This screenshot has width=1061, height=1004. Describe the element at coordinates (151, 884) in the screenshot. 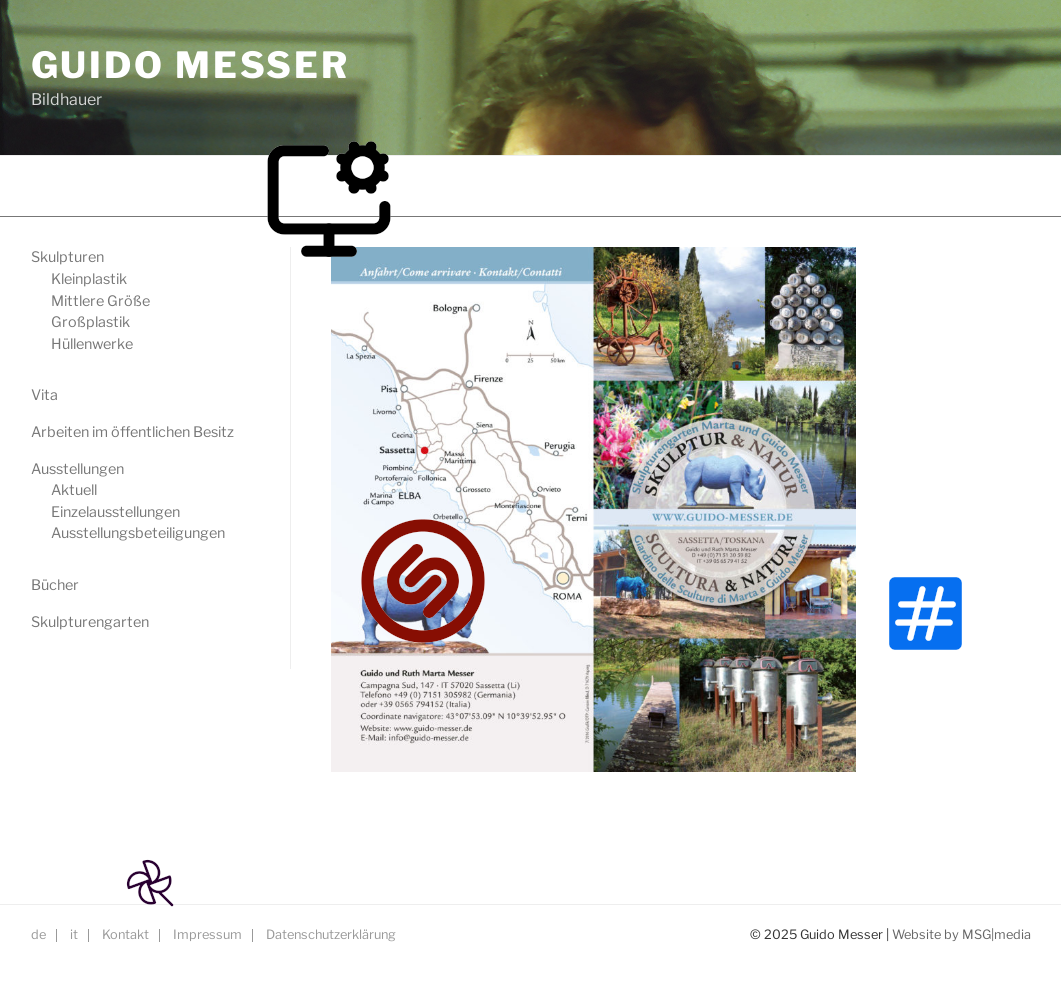

I see `indicates a playful or fun feature` at that location.